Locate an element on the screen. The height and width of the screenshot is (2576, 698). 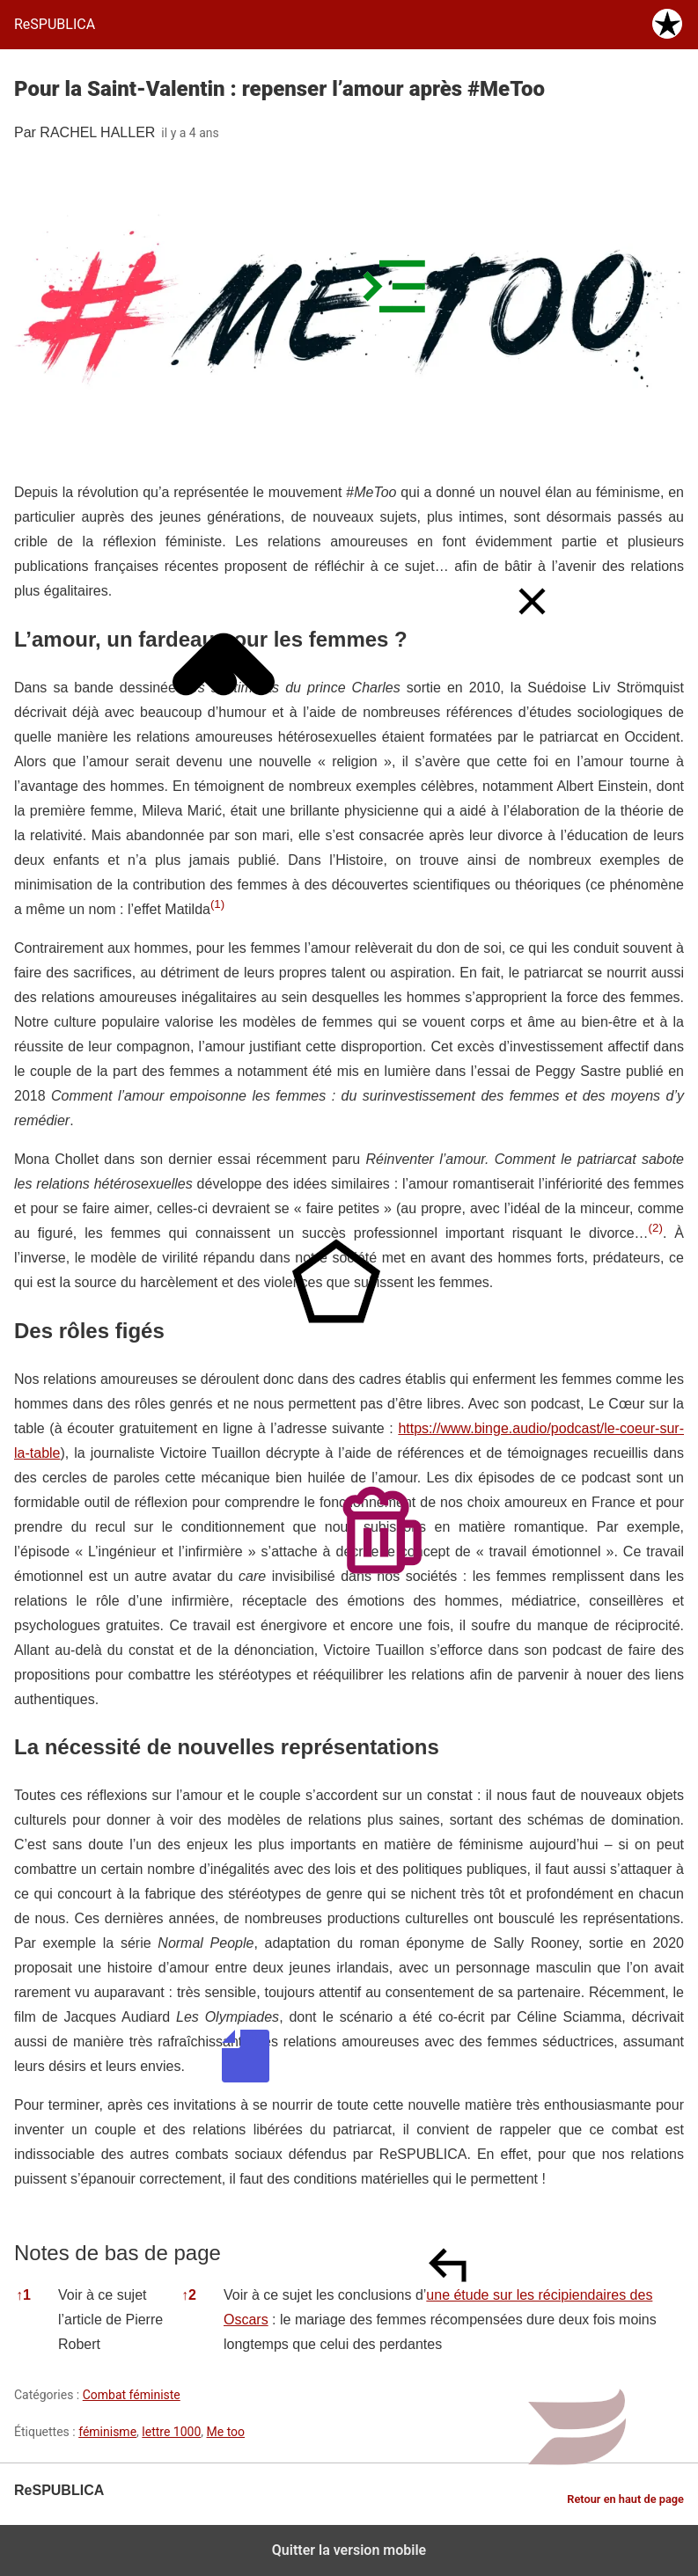
wistia video hosting platform logo is located at coordinates (577, 2426).